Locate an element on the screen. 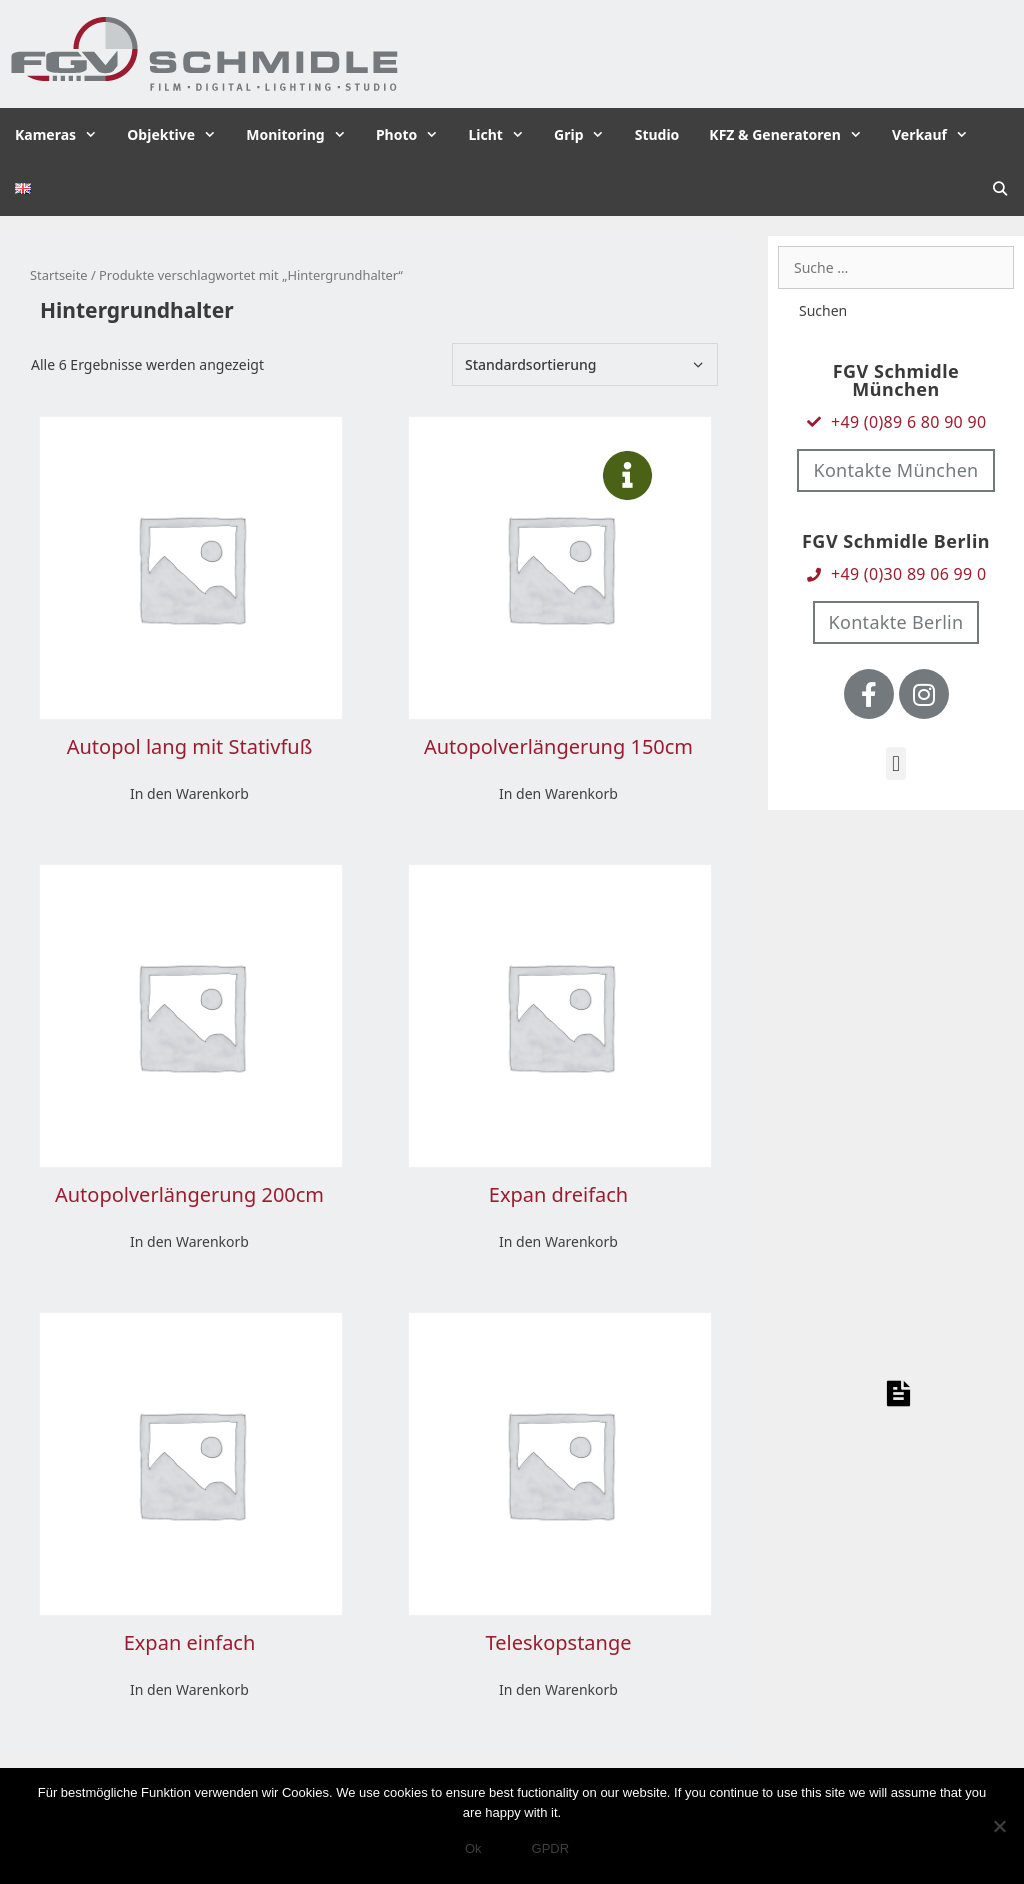 The height and width of the screenshot is (1884, 1024). view more information or details is located at coordinates (627, 475).